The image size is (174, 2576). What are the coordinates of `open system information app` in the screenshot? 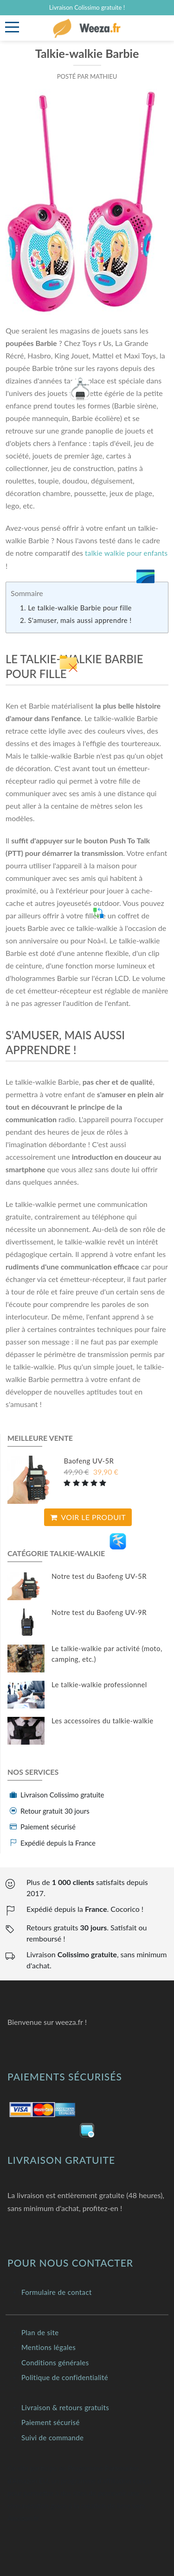 It's located at (80, 390).